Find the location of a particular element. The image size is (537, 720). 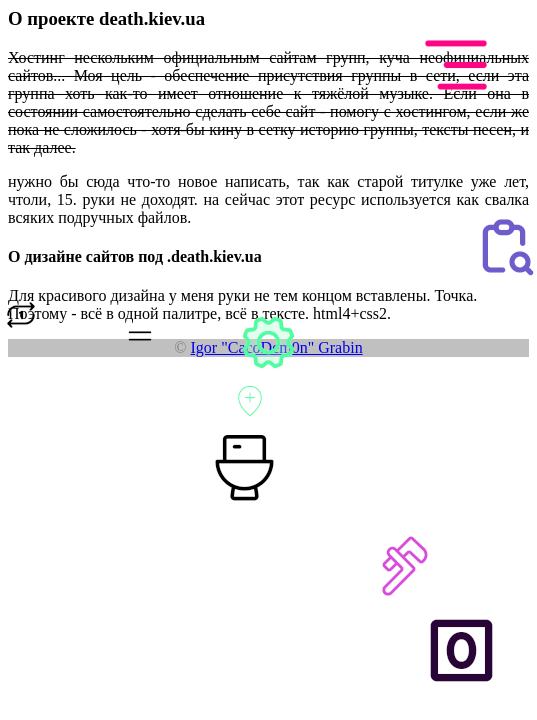

align text to the right edge is located at coordinates (456, 65).